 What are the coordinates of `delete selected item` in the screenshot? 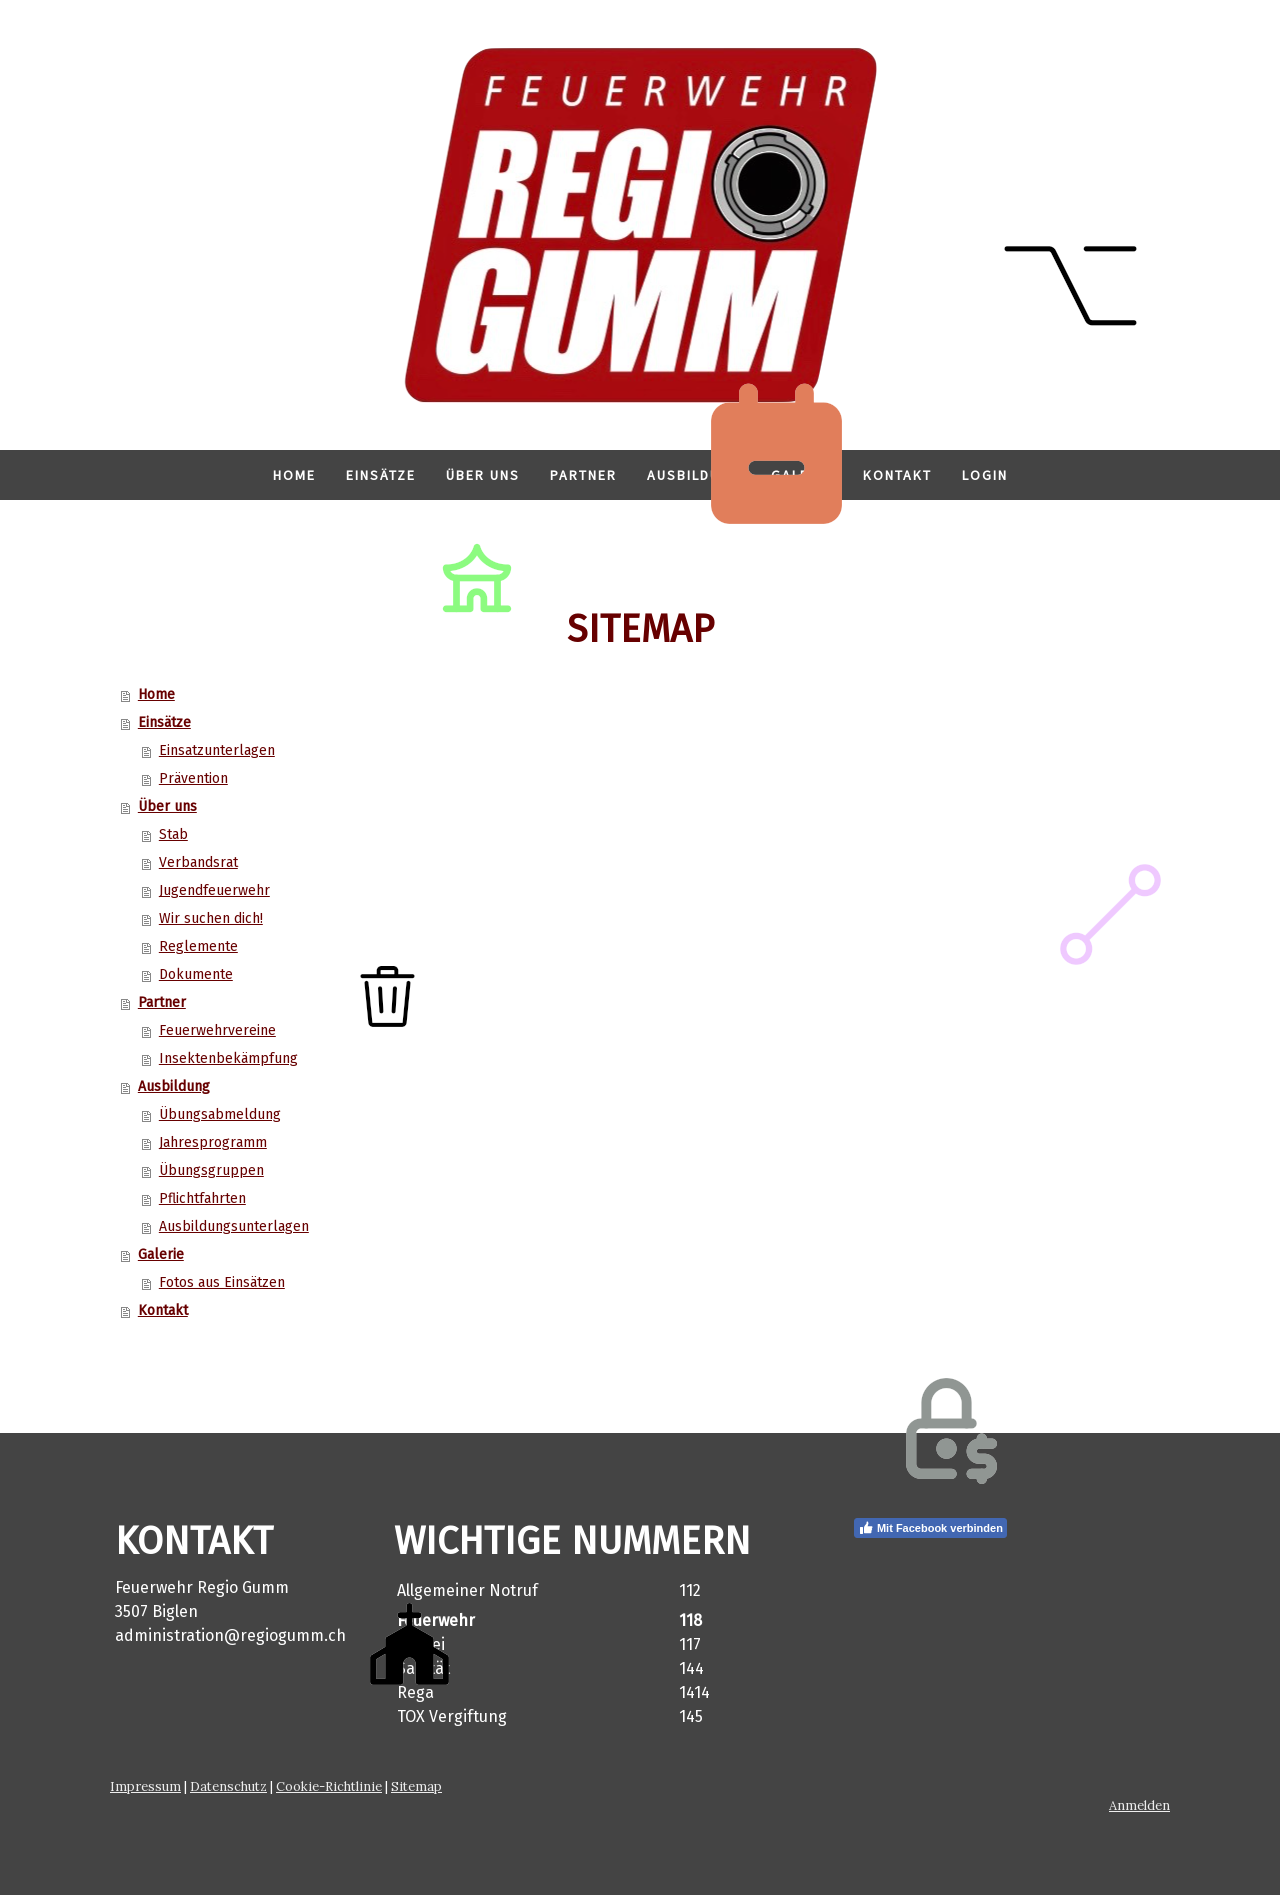 It's located at (387, 998).